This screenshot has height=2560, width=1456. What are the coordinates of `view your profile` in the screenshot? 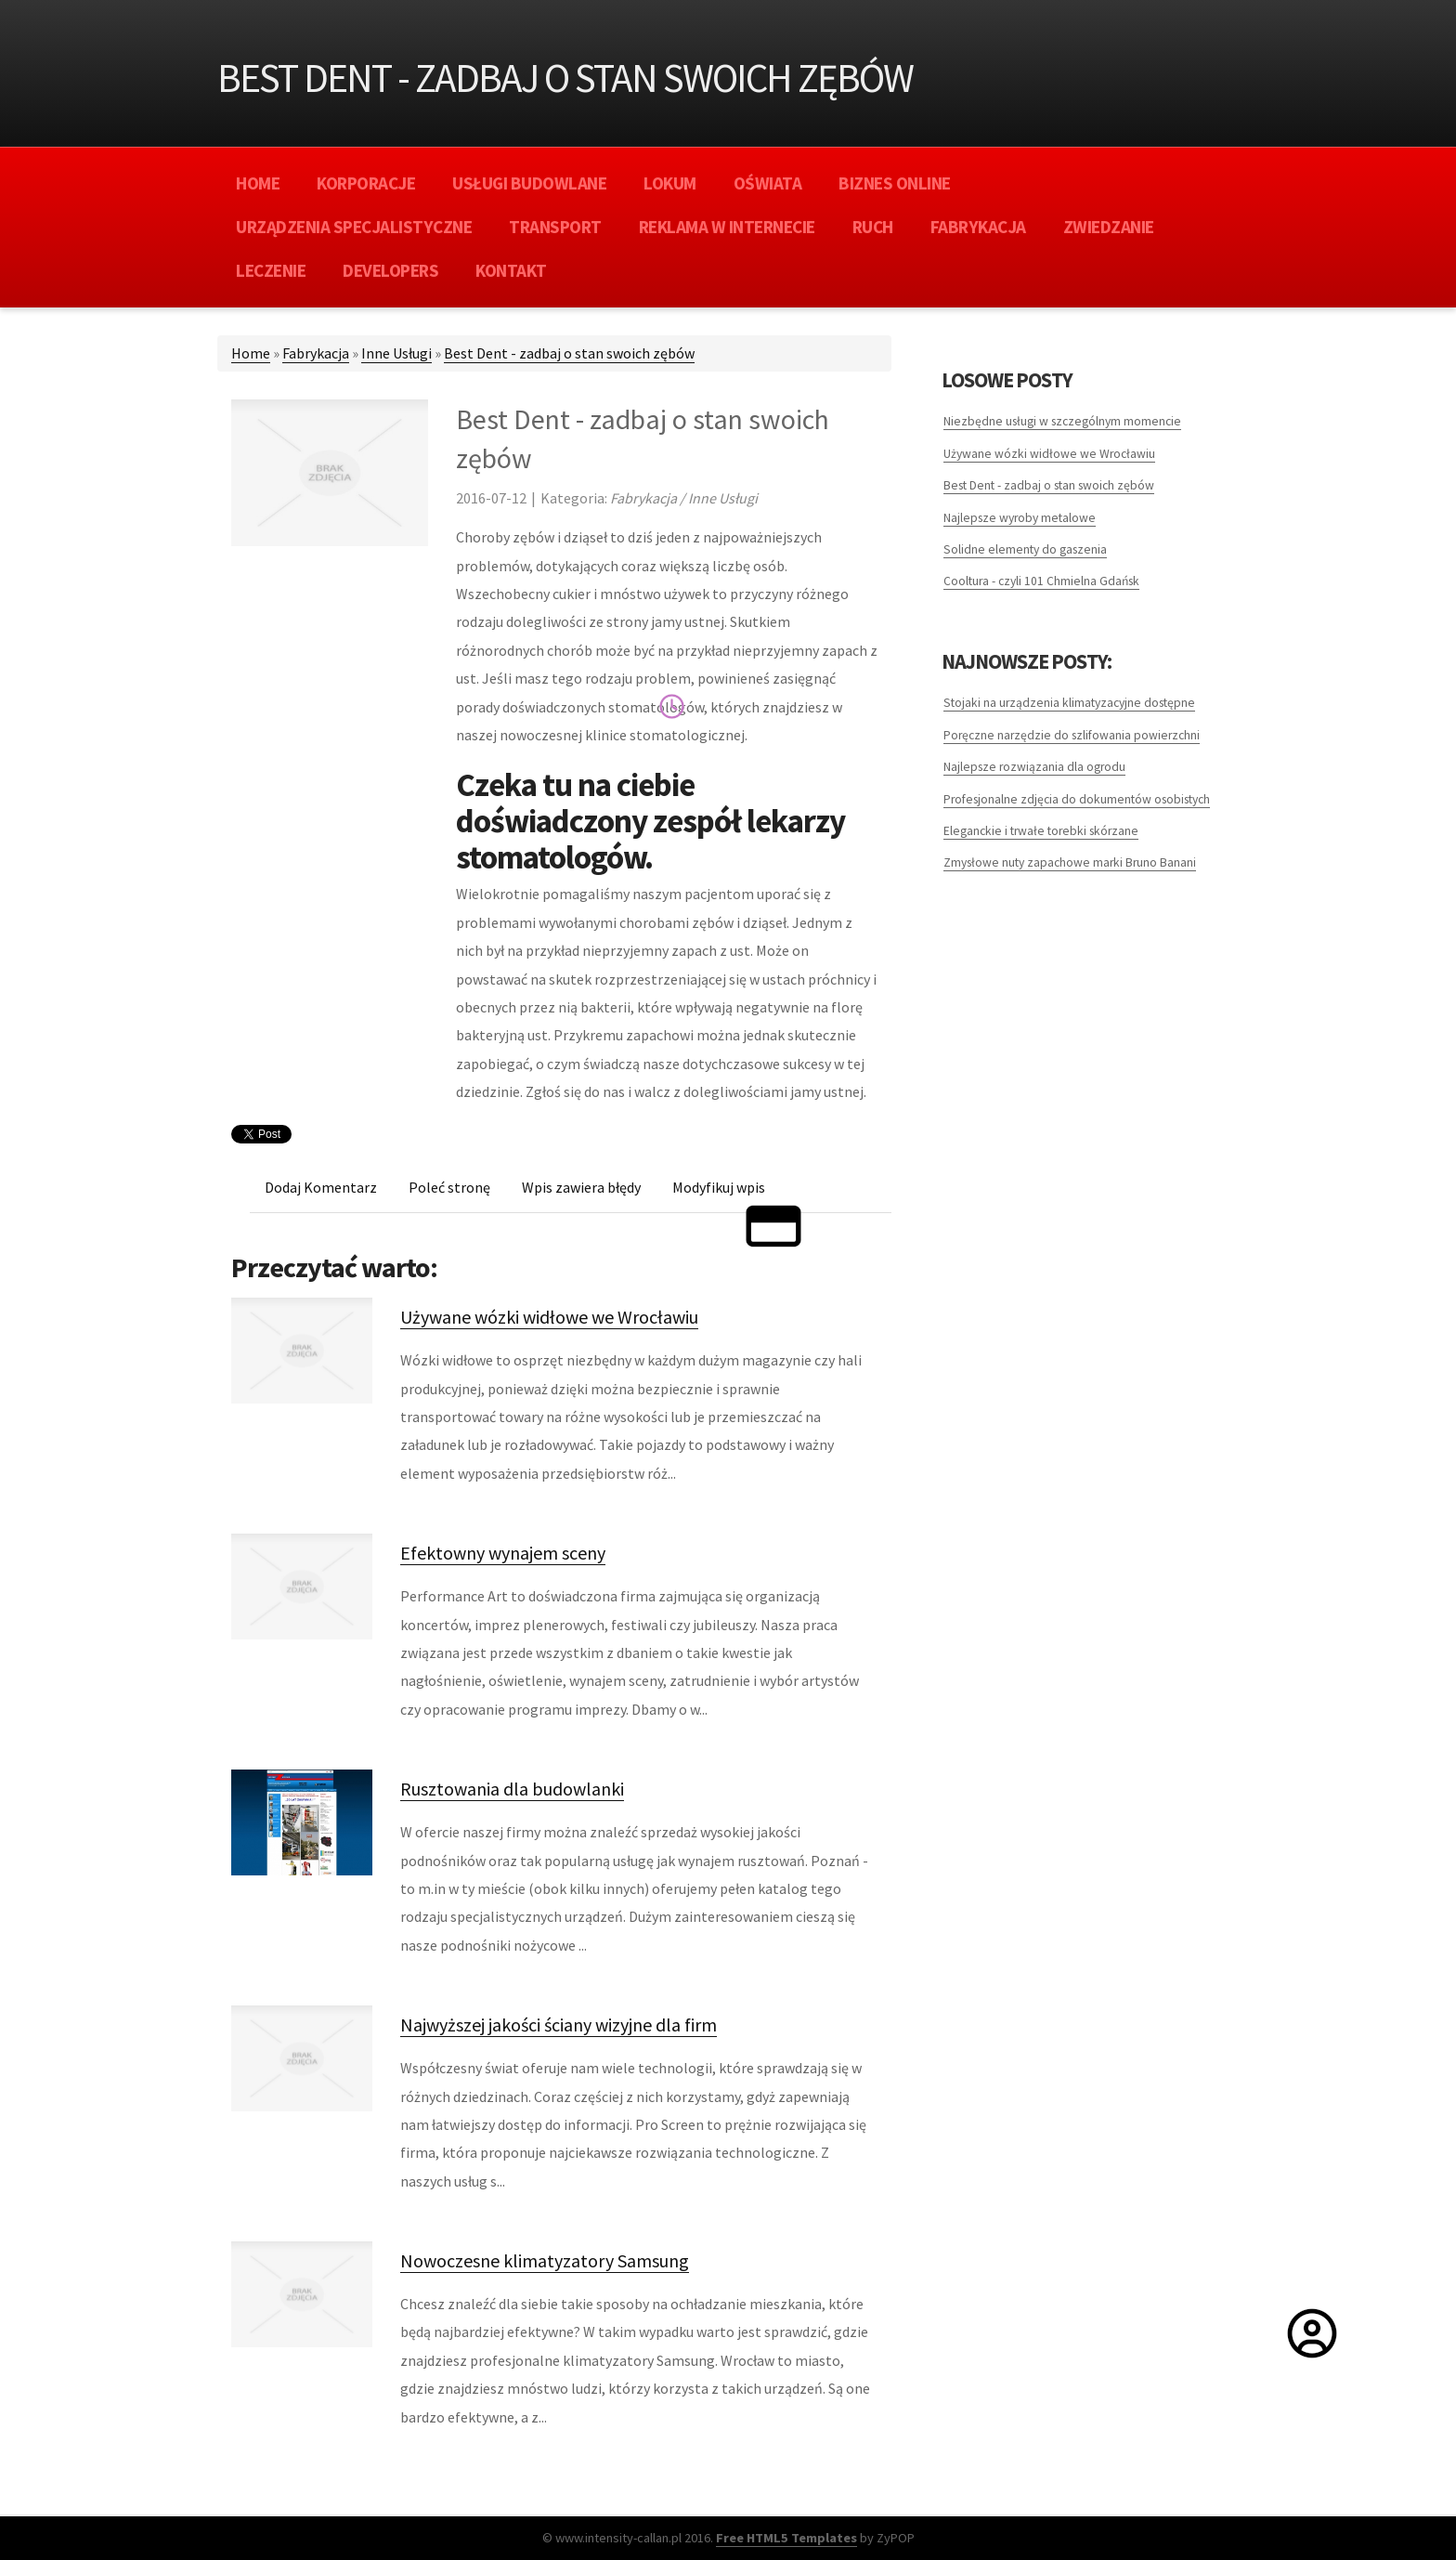 It's located at (1312, 2333).